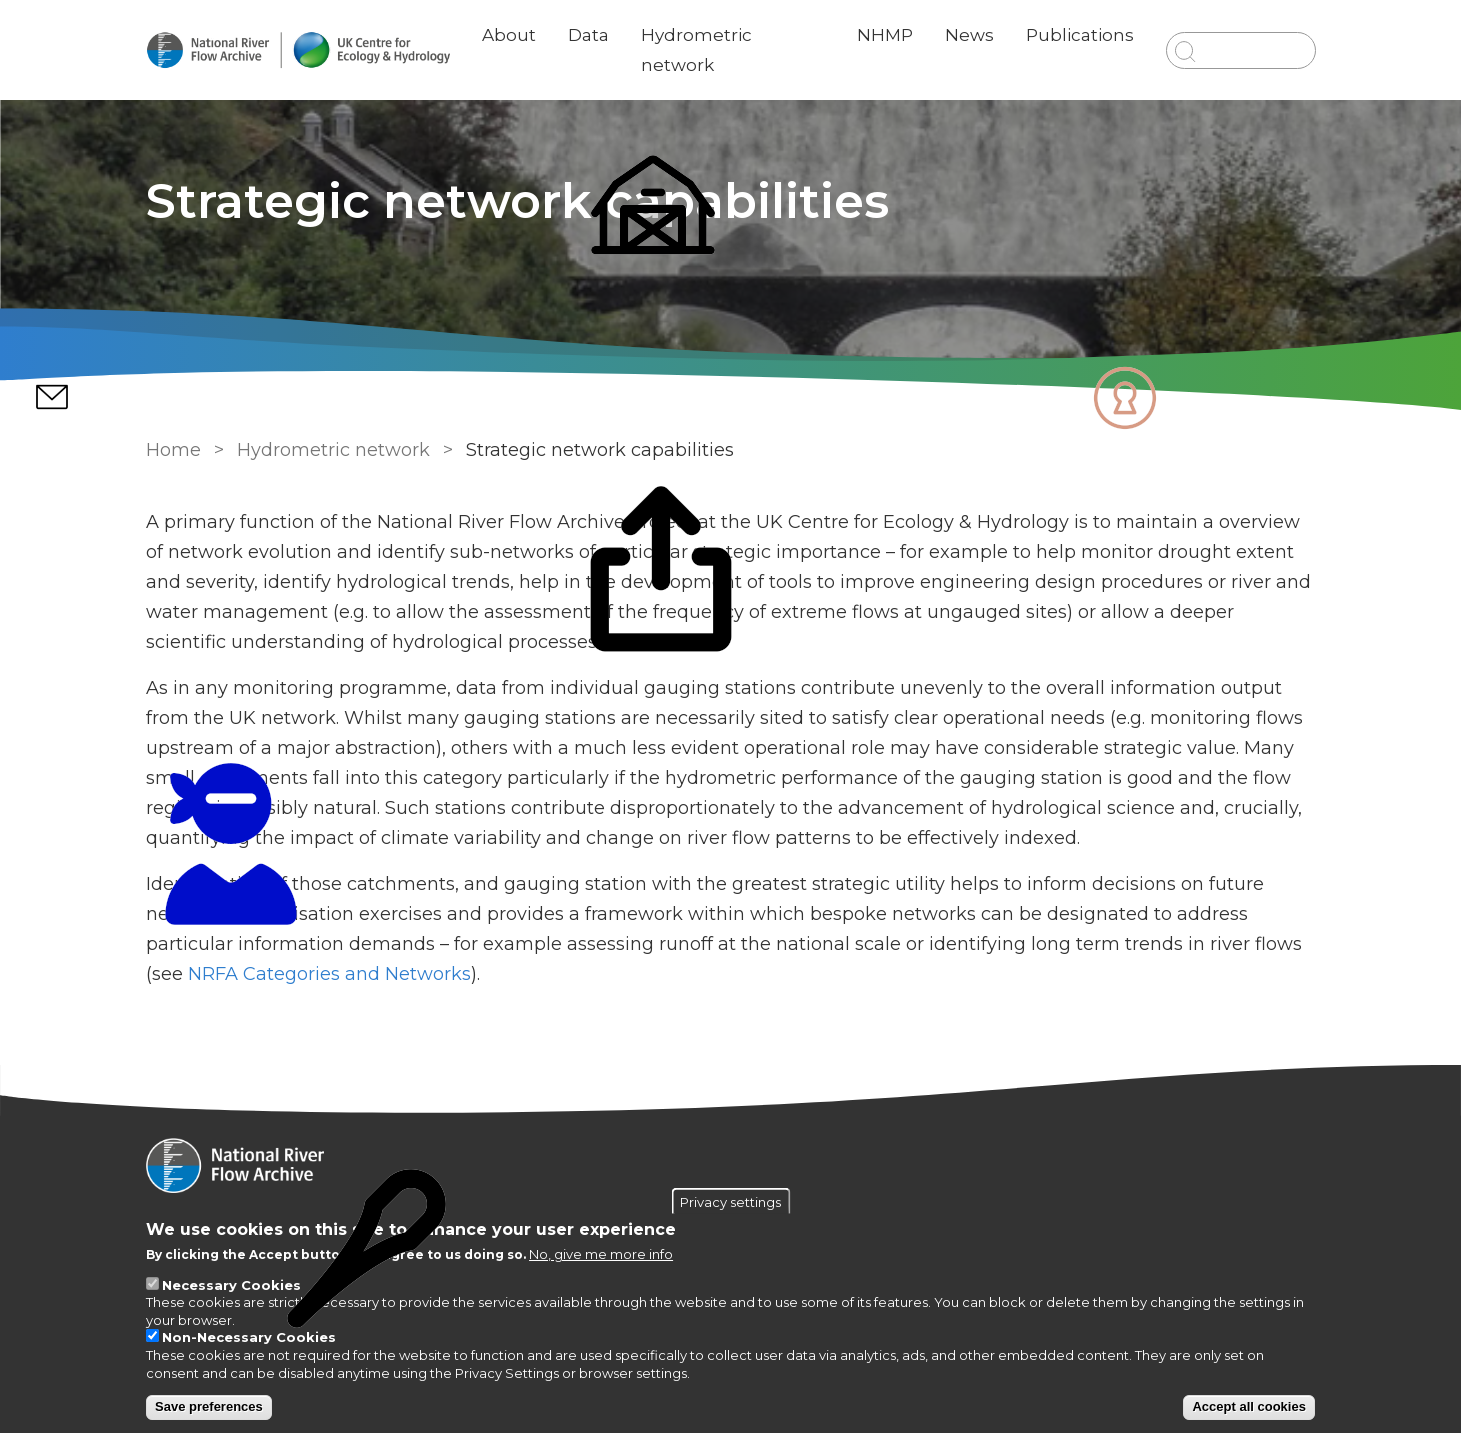  I want to click on open your email inbox, so click(52, 397).